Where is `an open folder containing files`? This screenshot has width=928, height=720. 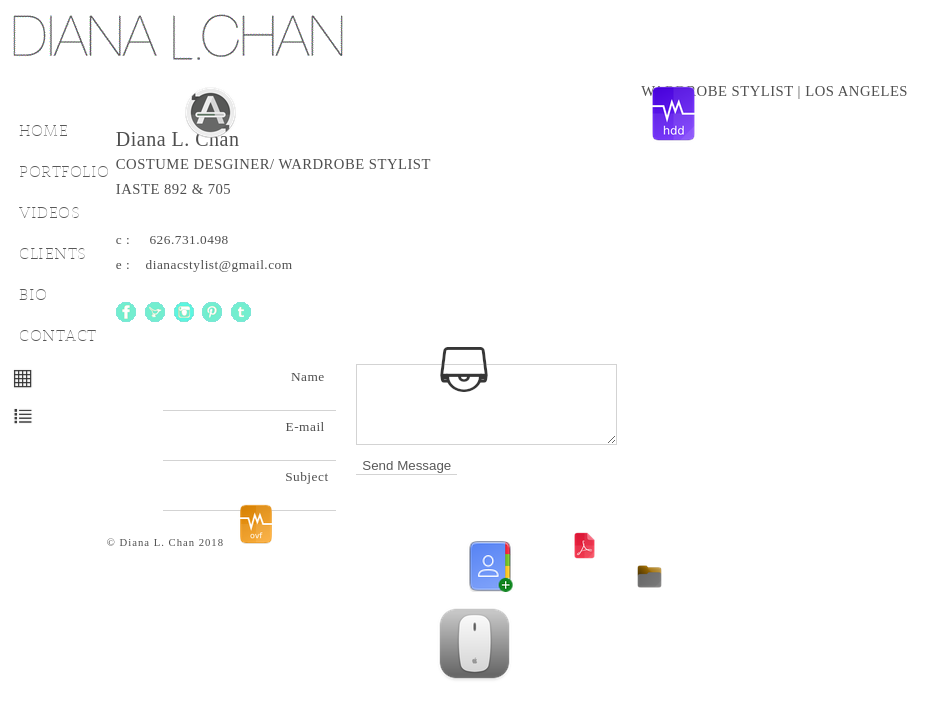 an open folder containing files is located at coordinates (649, 576).